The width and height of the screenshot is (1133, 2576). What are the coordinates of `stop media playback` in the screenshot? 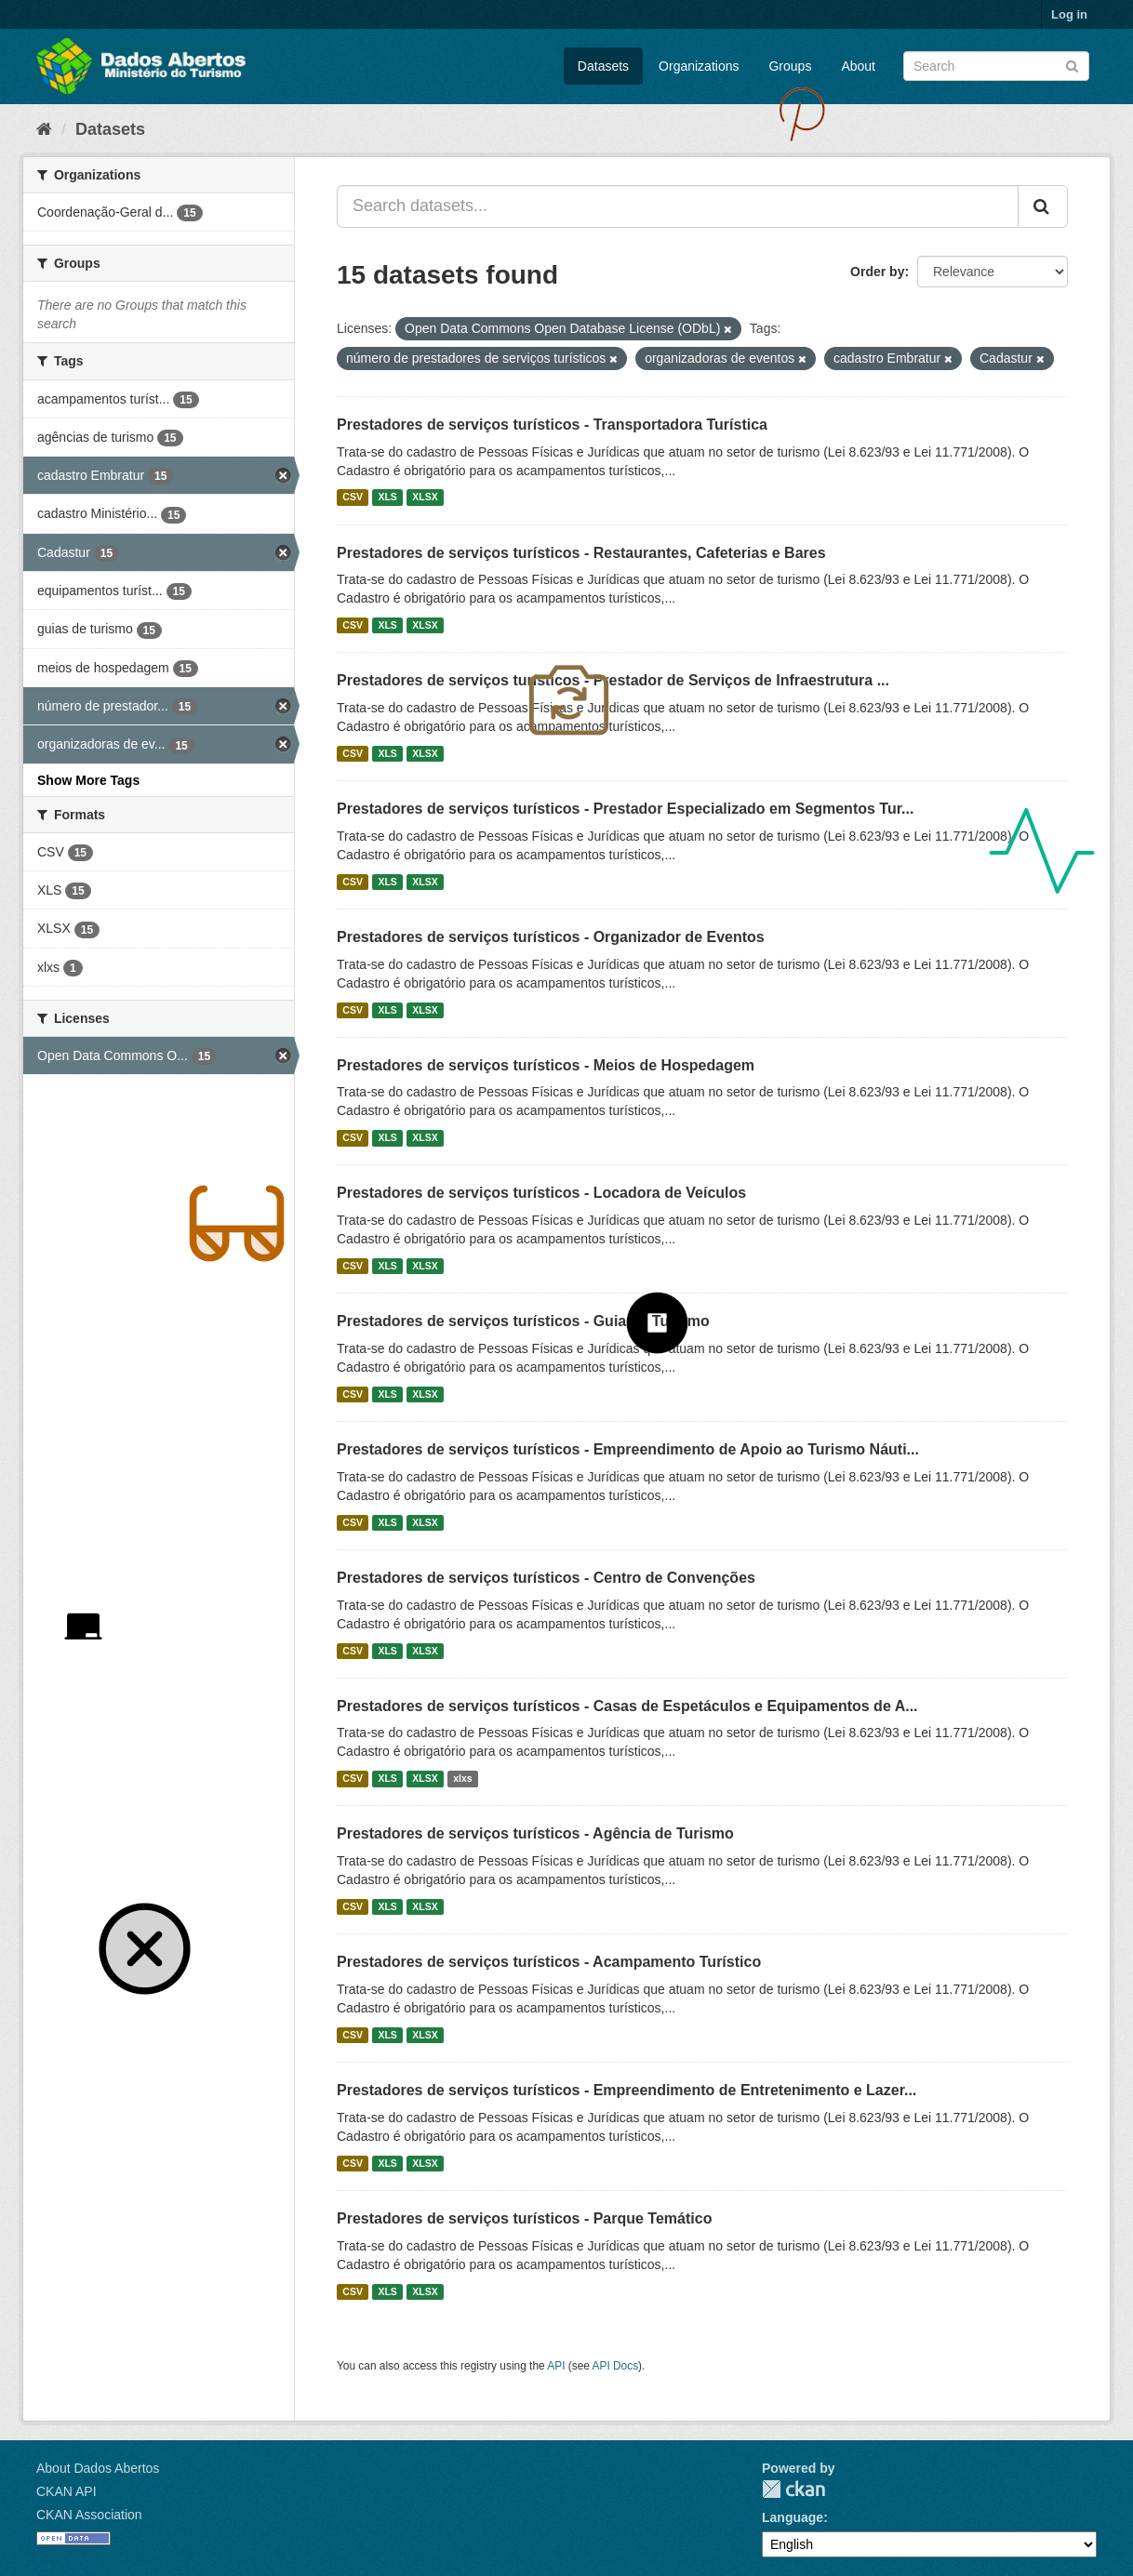 It's located at (657, 1322).